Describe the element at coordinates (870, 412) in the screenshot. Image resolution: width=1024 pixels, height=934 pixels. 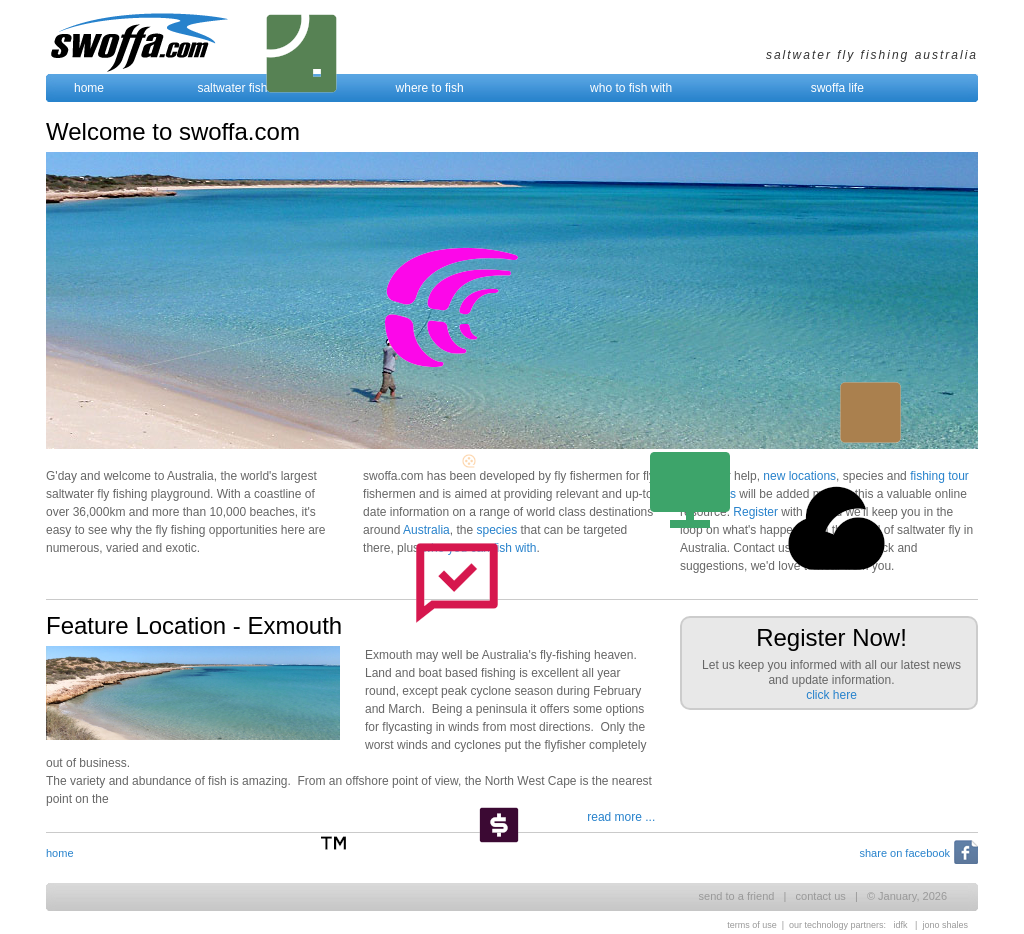
I see `stop media playback` at that location.